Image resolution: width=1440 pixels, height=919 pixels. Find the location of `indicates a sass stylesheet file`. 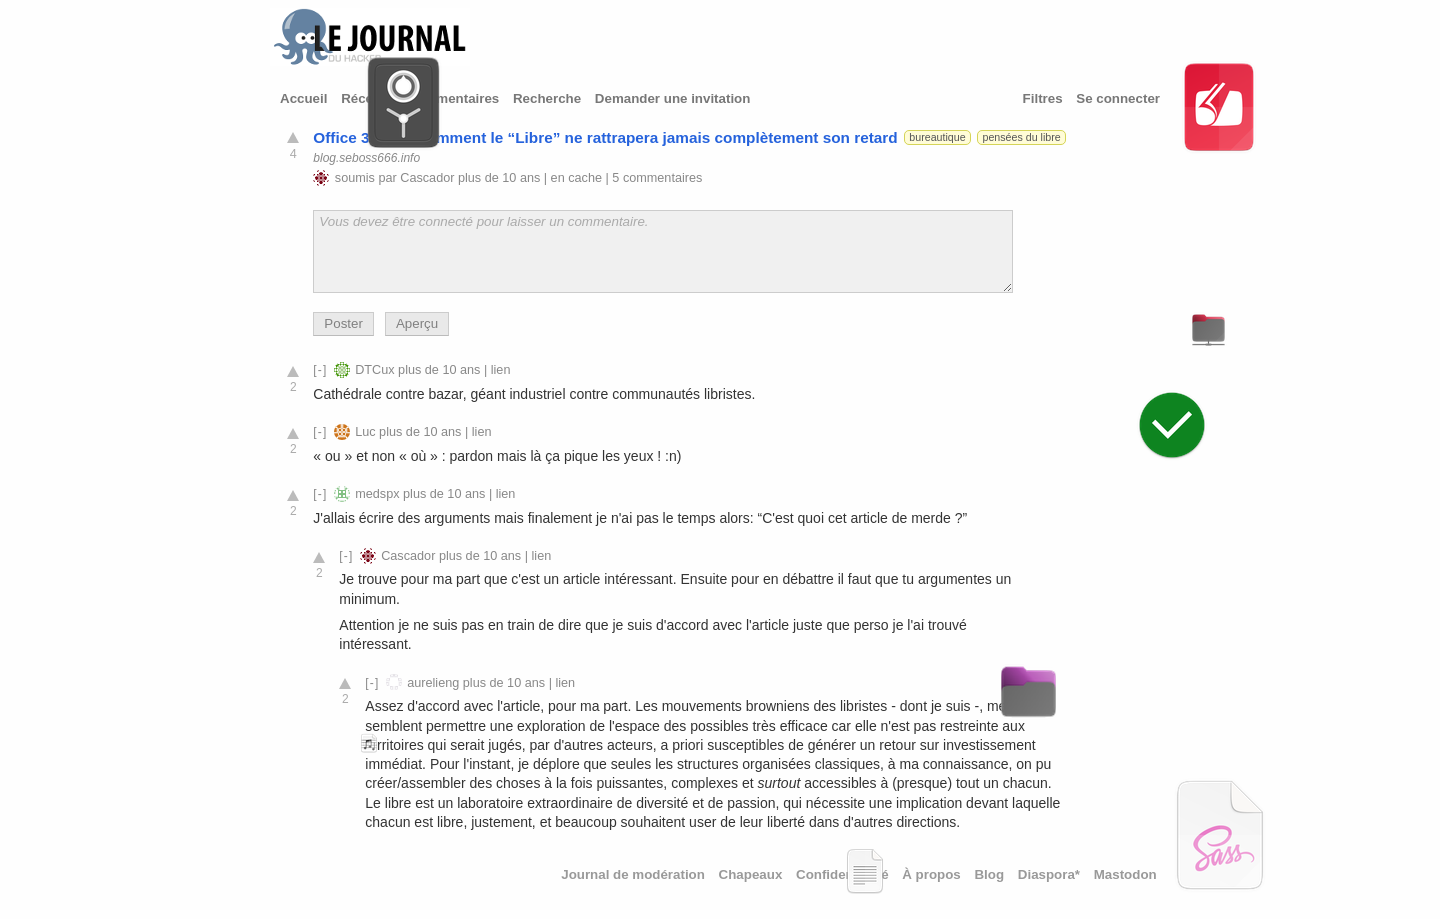

indicates a sass stylesheet file is located at coordinates (1220, 835).